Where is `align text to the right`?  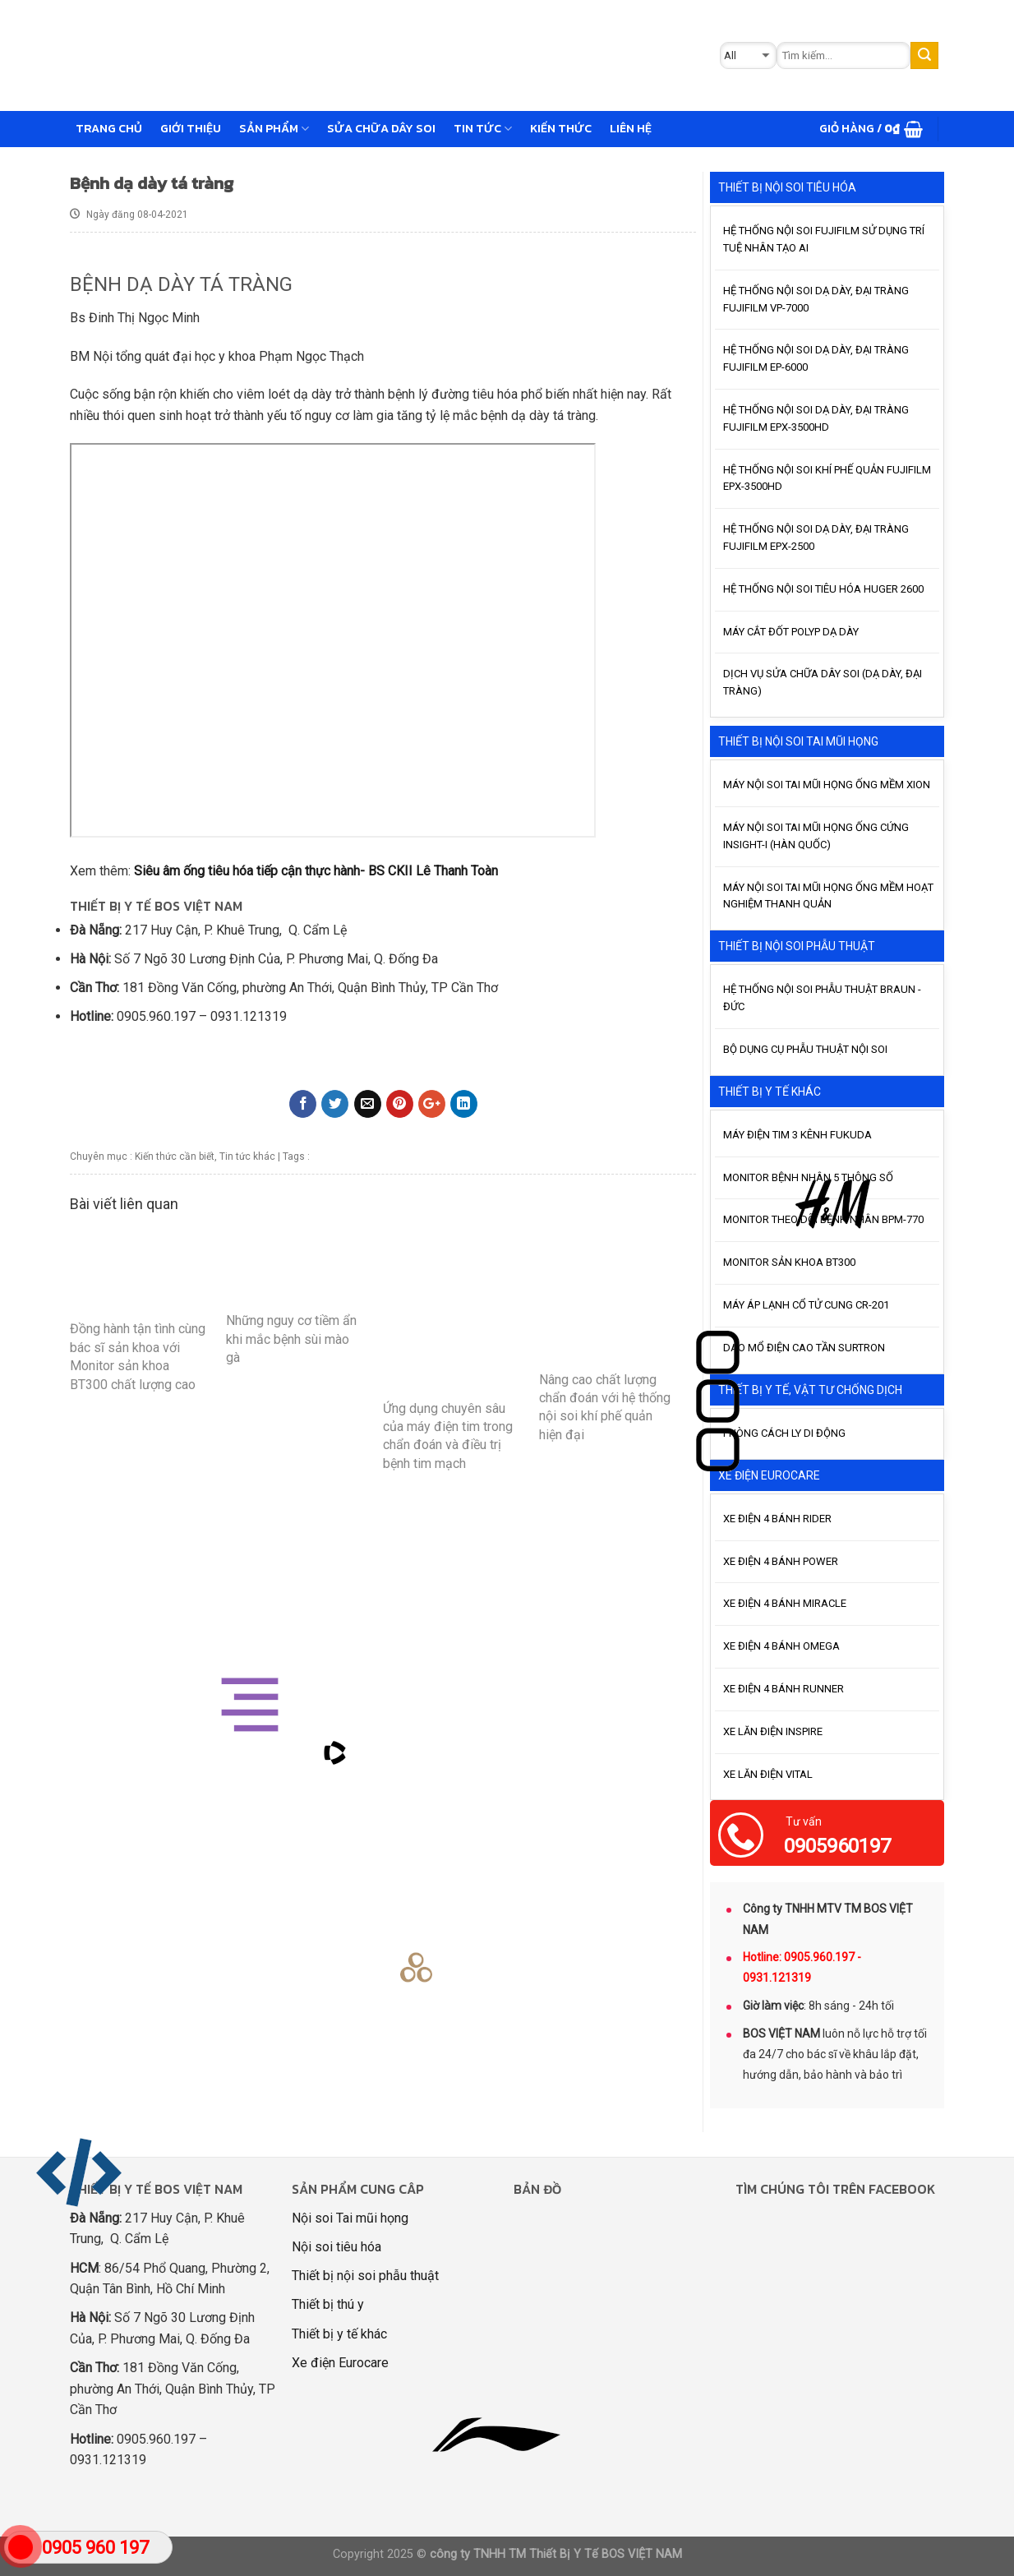 align text to the right is located at coordinates (250, 1703).